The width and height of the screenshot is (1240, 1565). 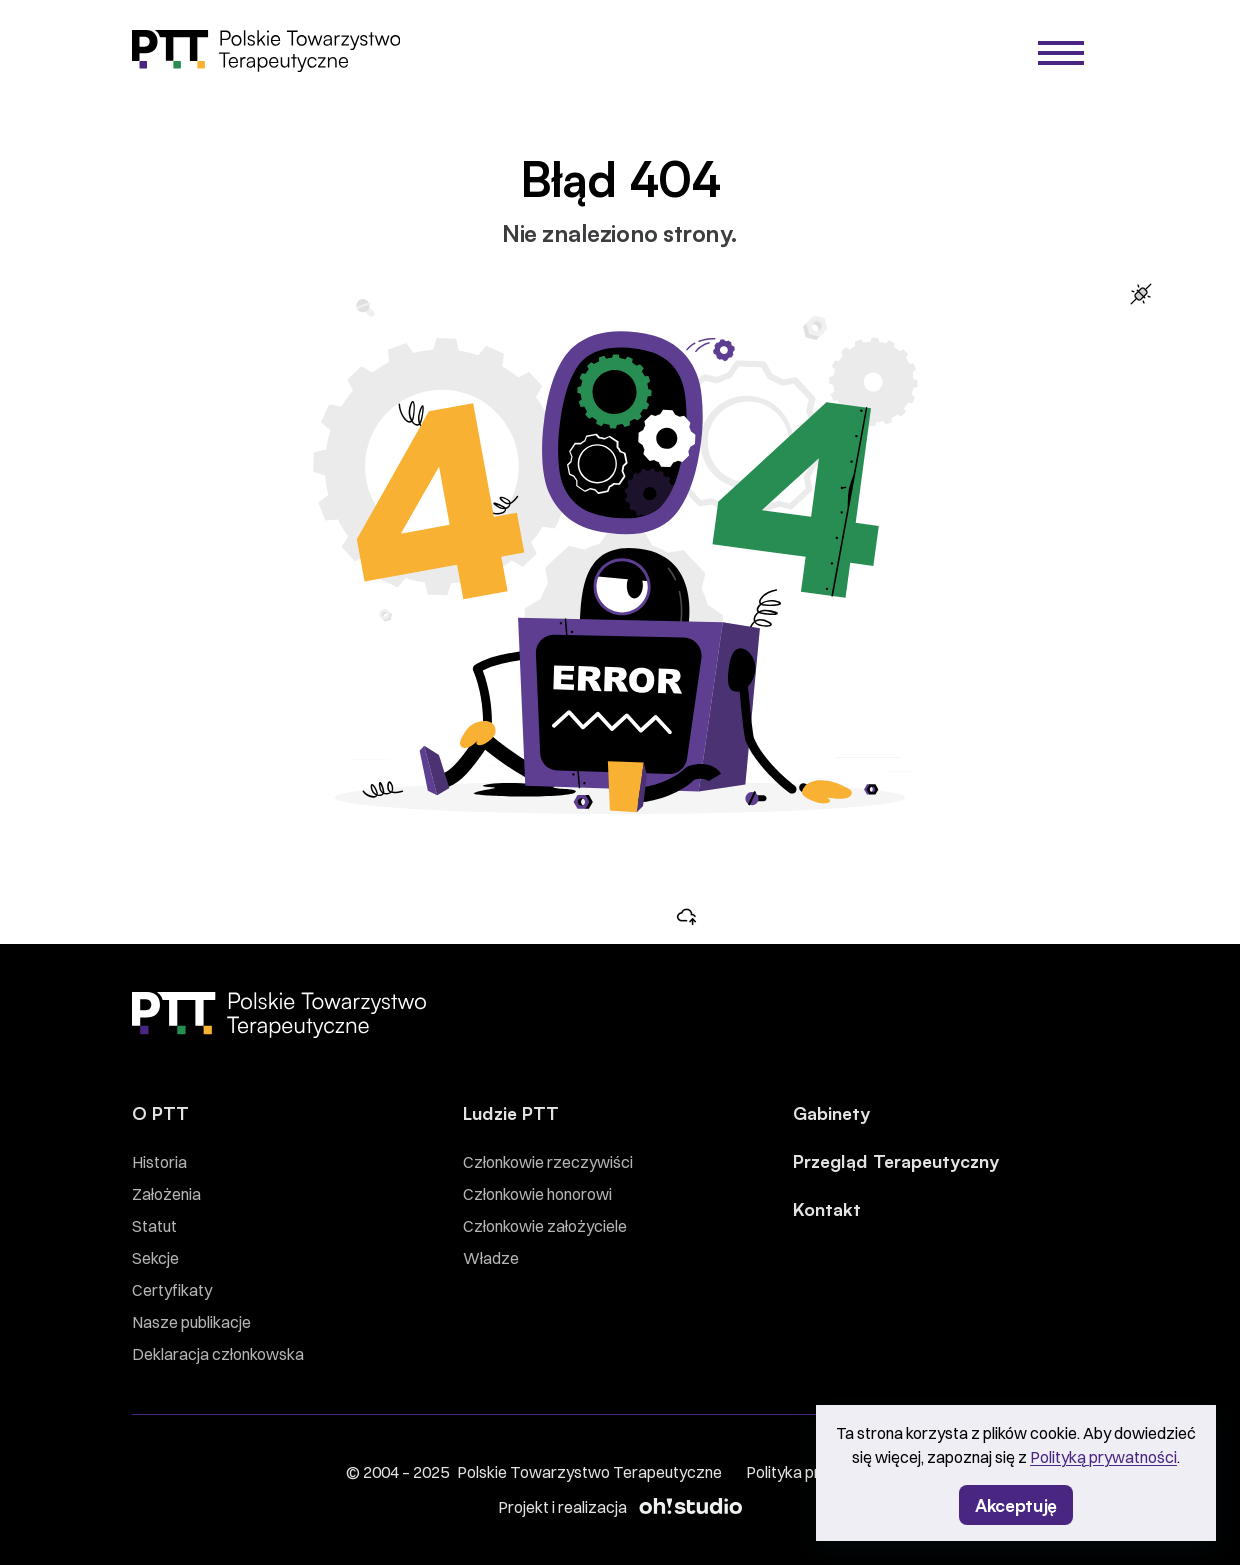 I want to click on indicates an active connection or paired devices, so click(x=1141, y=294).